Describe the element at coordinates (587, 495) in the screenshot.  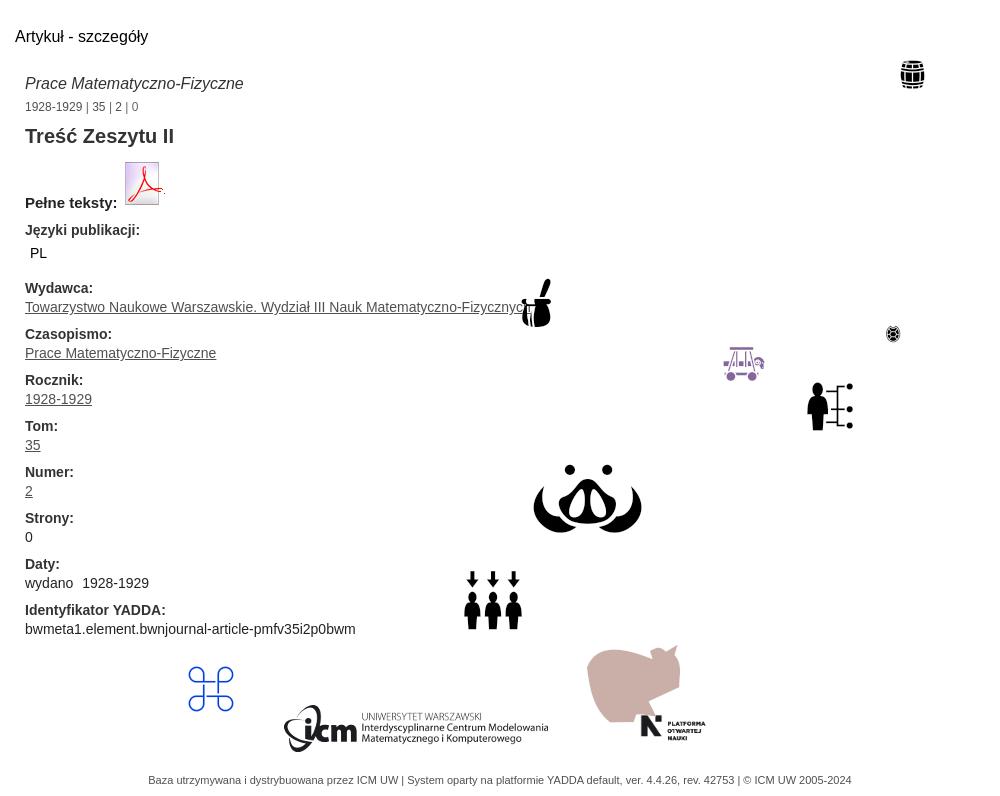
I see `select boar or wild pig character class` at that location.